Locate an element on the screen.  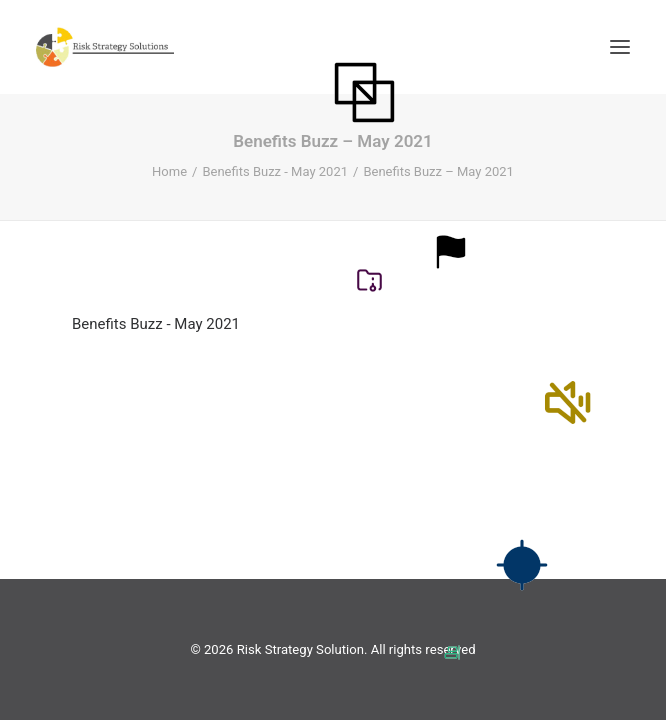
flag or report content is located at coordinates (451, 252).